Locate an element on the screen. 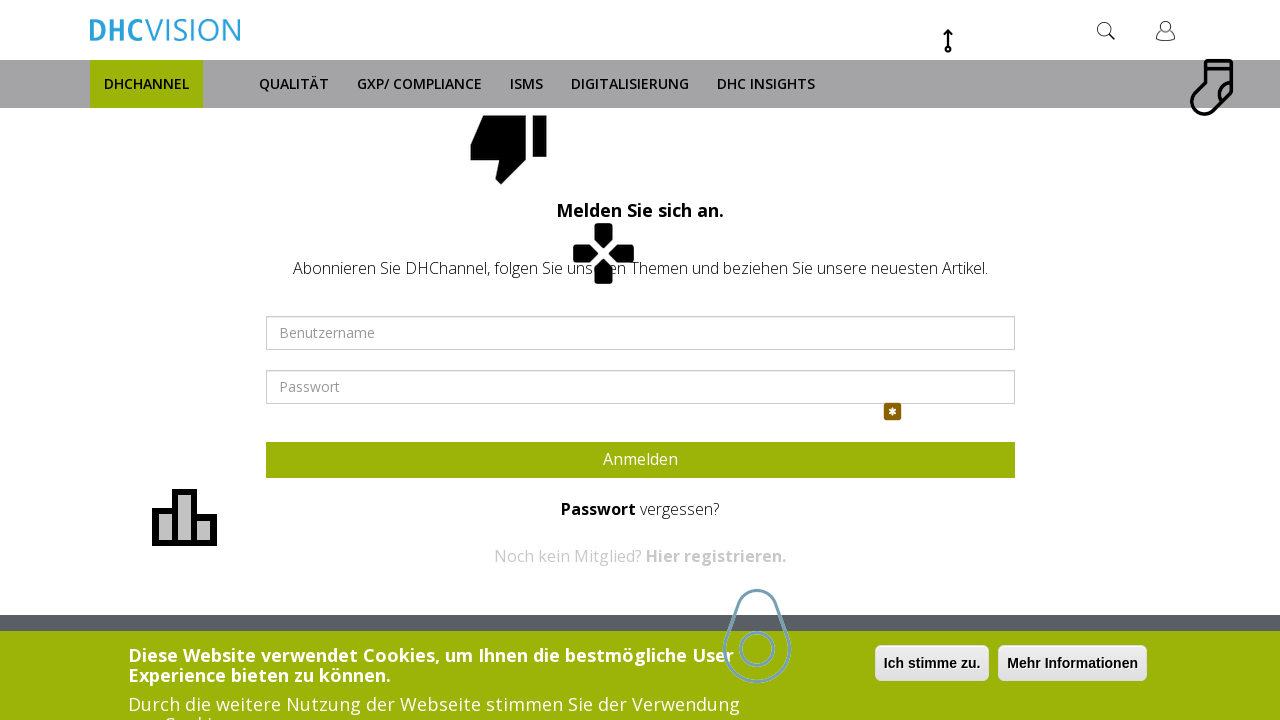 Image resolution: width=1280 pixels, height=720 pixels. dislike or downvote content is located at coordinates (508, 146).